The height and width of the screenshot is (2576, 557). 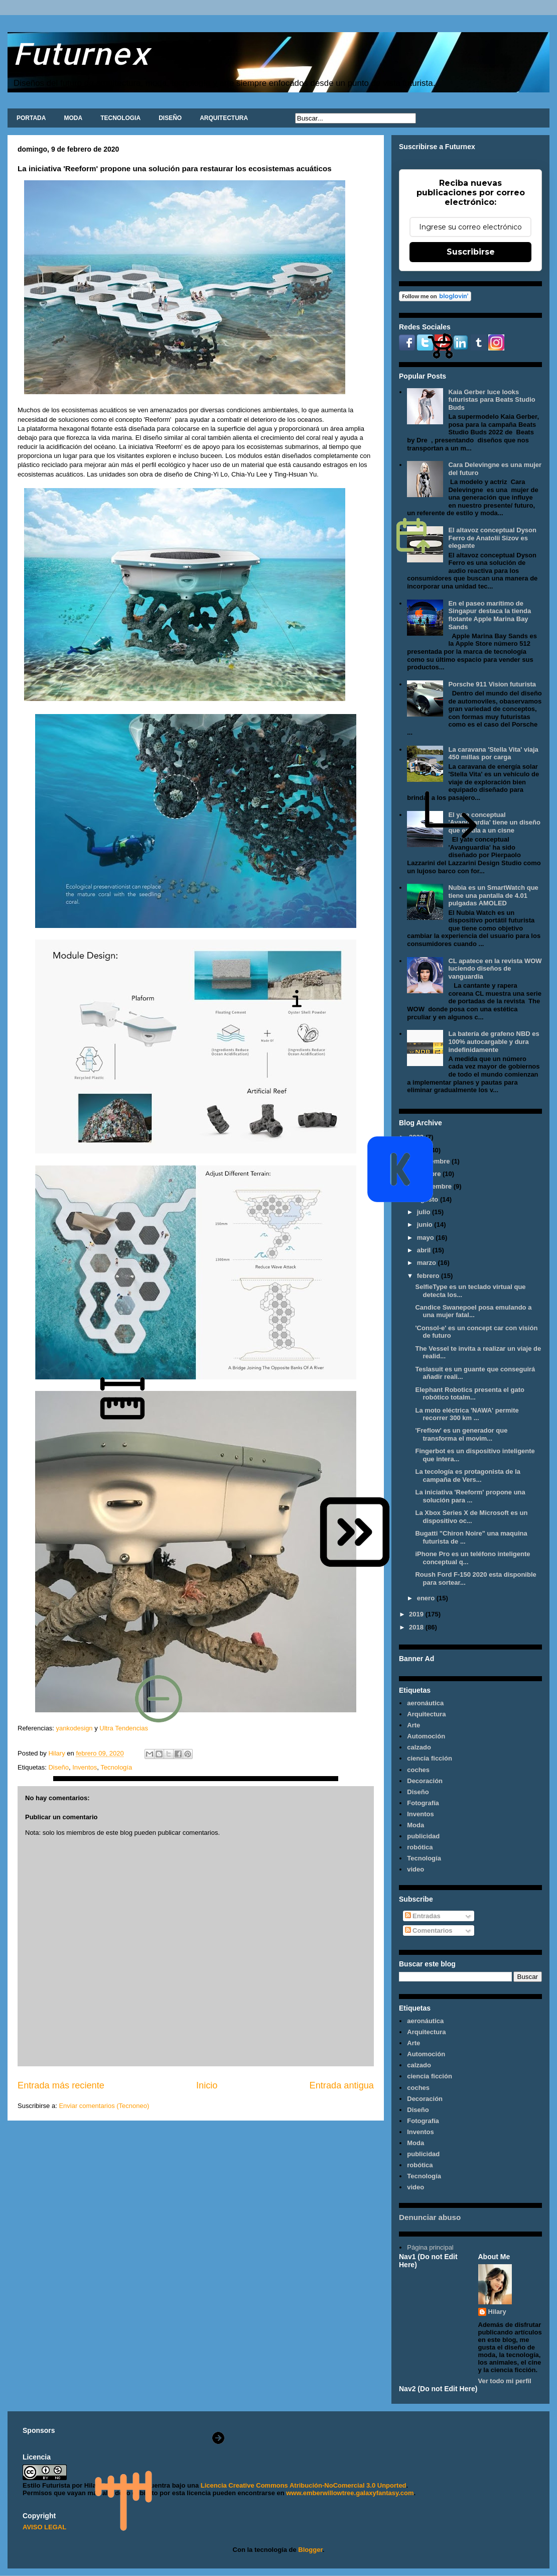 What do you see at coordinates (400, 1169) in the screenshot?
I see `keyboard shortcut indicator for the letter K` at bounding box center [400, 1169].